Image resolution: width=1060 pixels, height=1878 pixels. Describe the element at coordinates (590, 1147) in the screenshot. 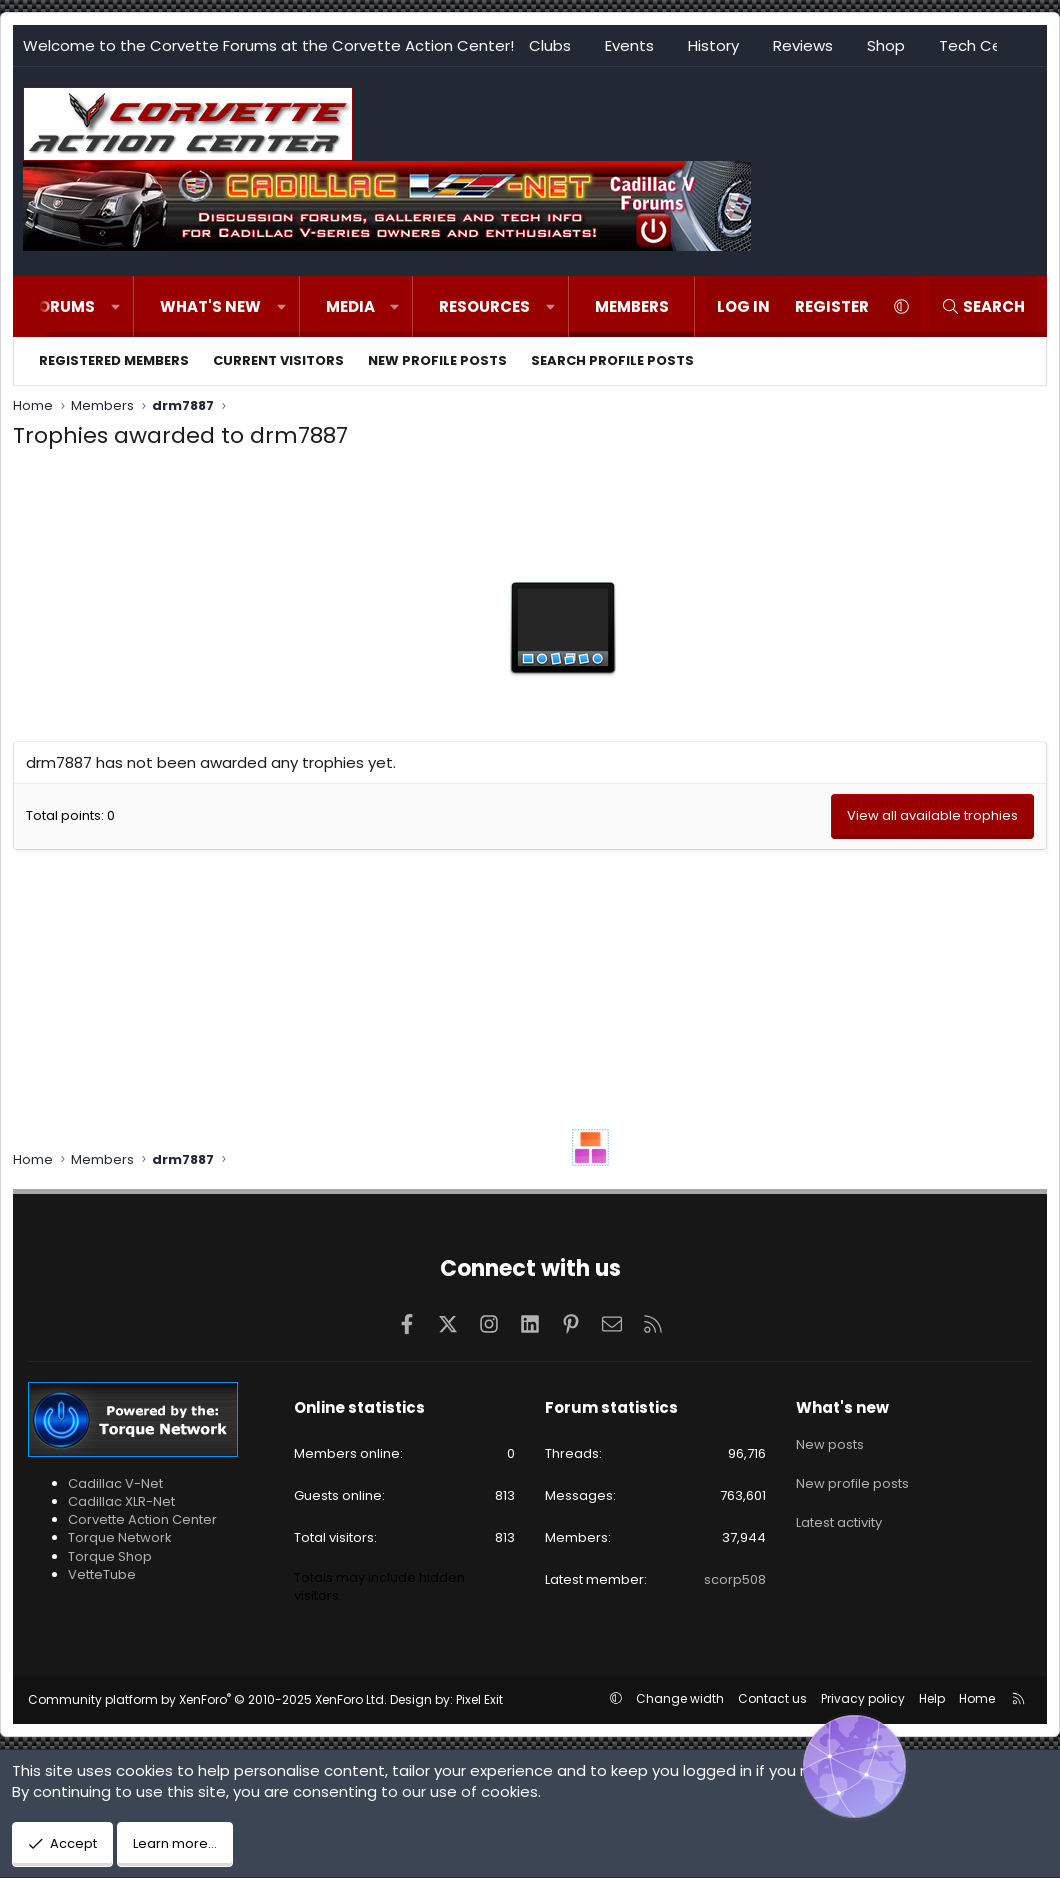

I see `select all items in the current view` at that location.